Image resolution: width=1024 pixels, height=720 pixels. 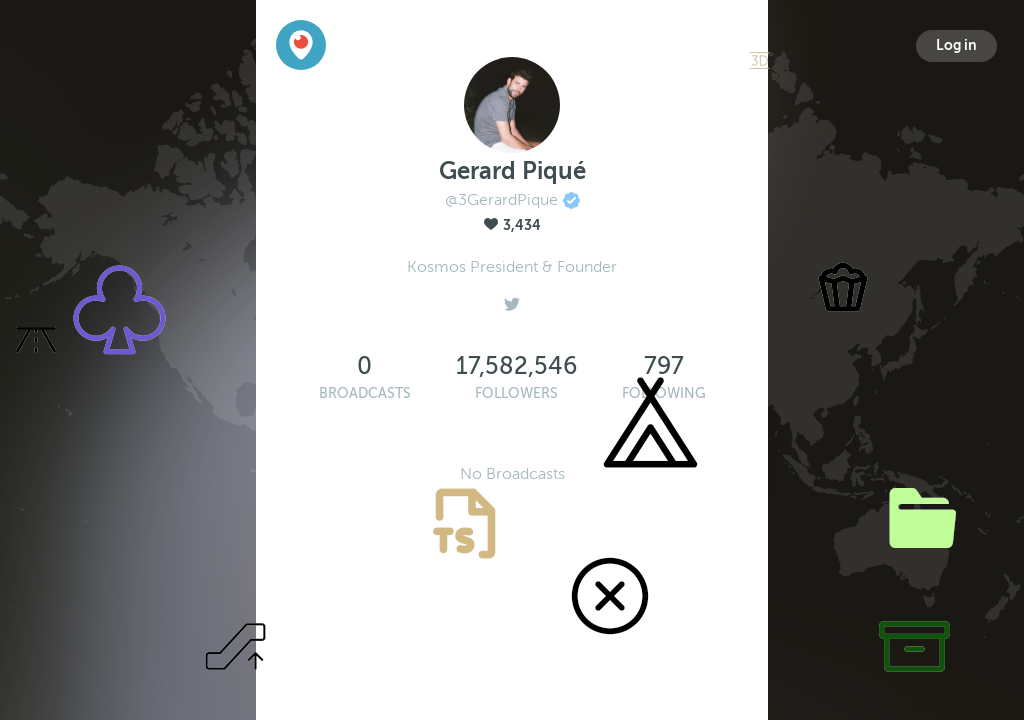 What do you see at coordinates (610, 596) in the screenshot?
I see `close or dismiss a dialog` at bounding box center [610, 596].